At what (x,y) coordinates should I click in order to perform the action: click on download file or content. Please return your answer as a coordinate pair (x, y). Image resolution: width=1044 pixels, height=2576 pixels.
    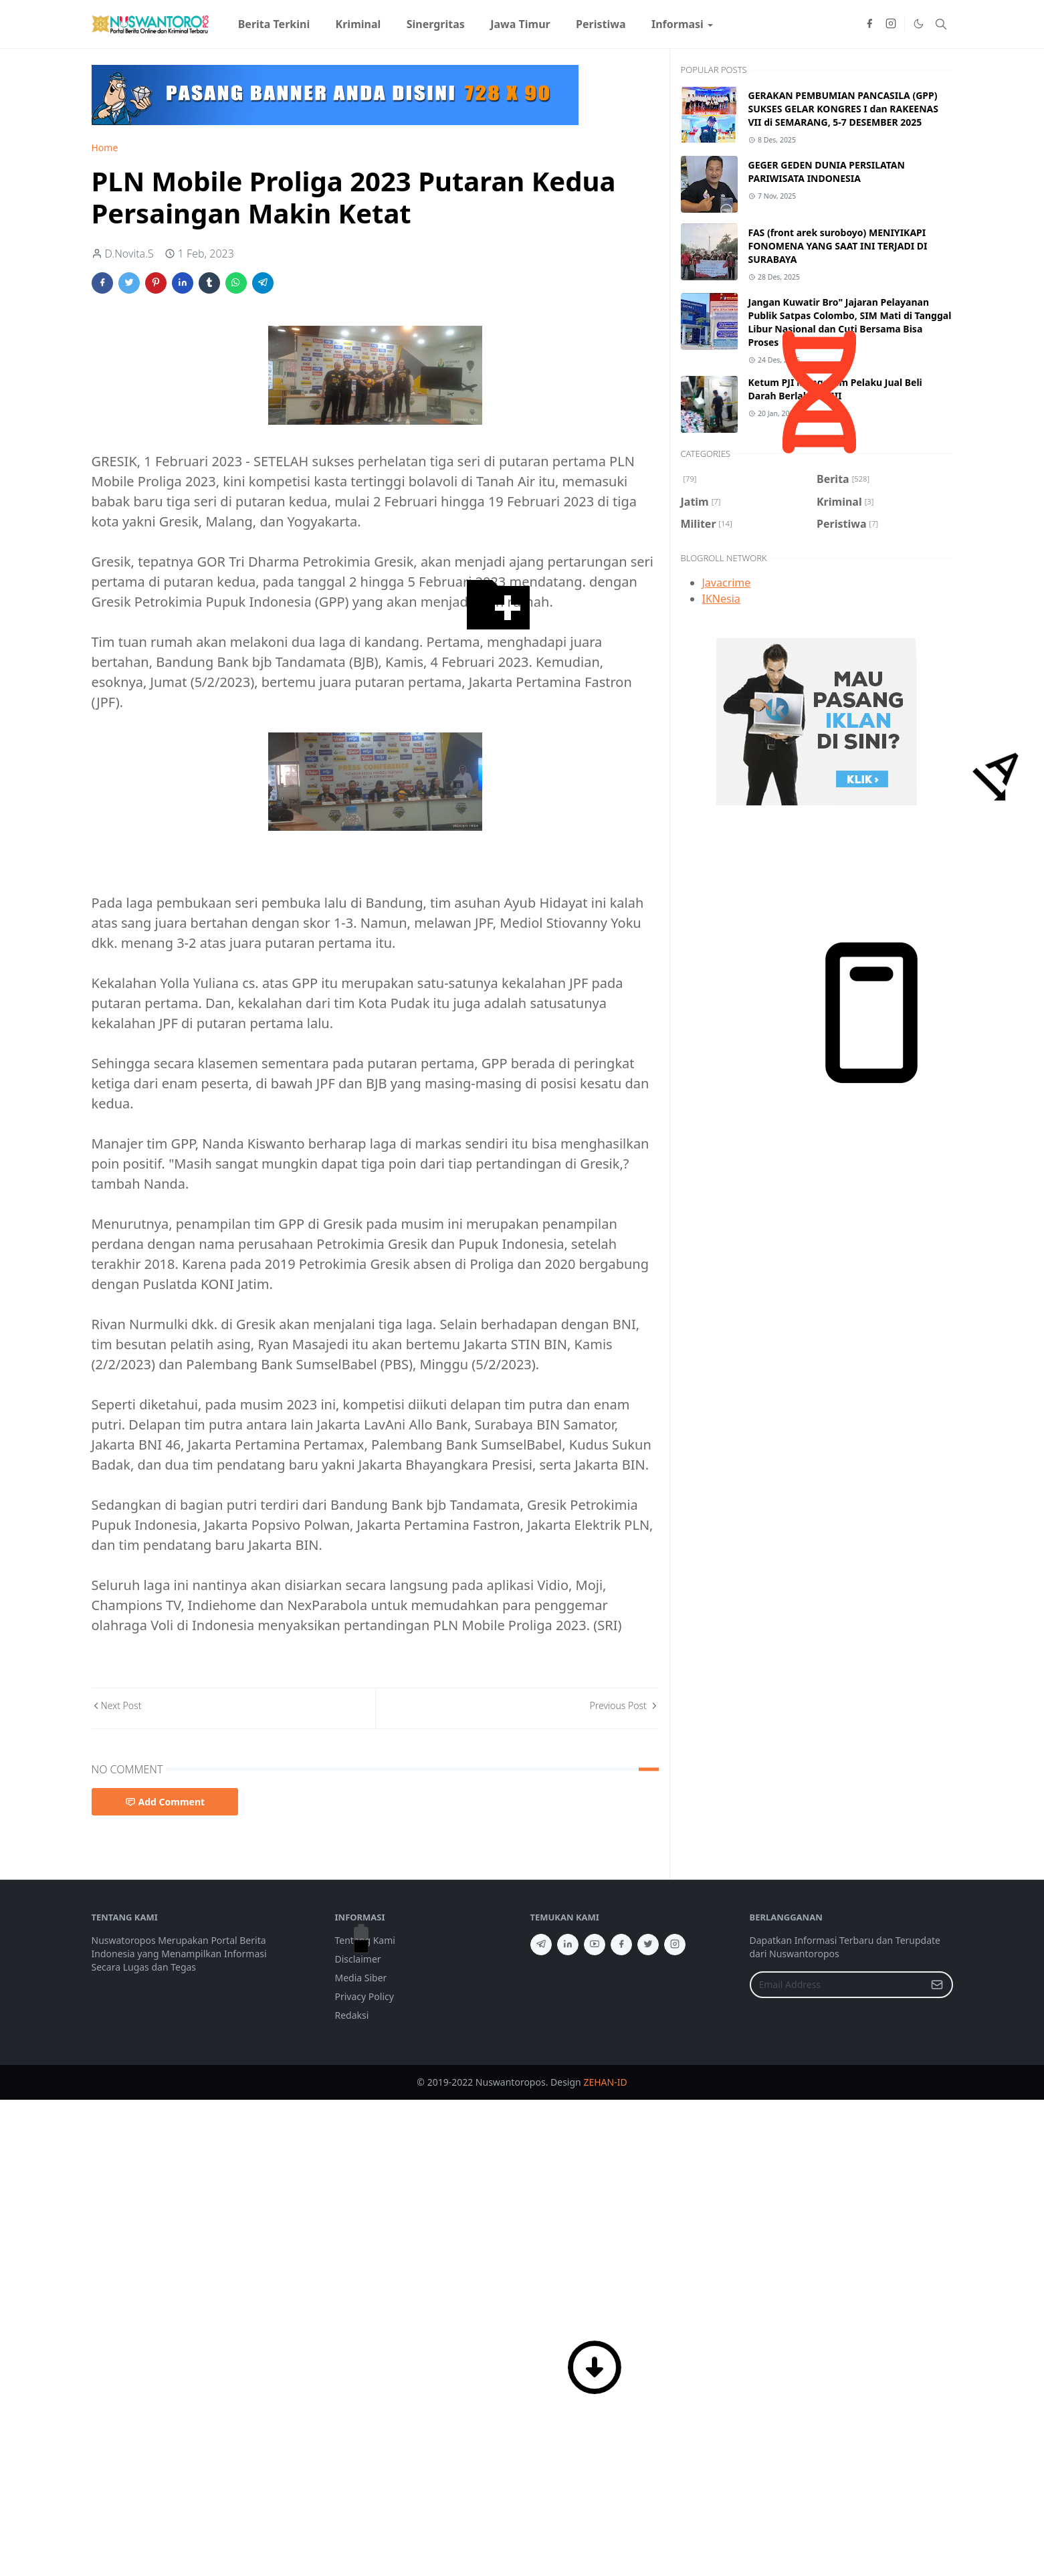
    Looking at the image, I should click on (595, 2367).